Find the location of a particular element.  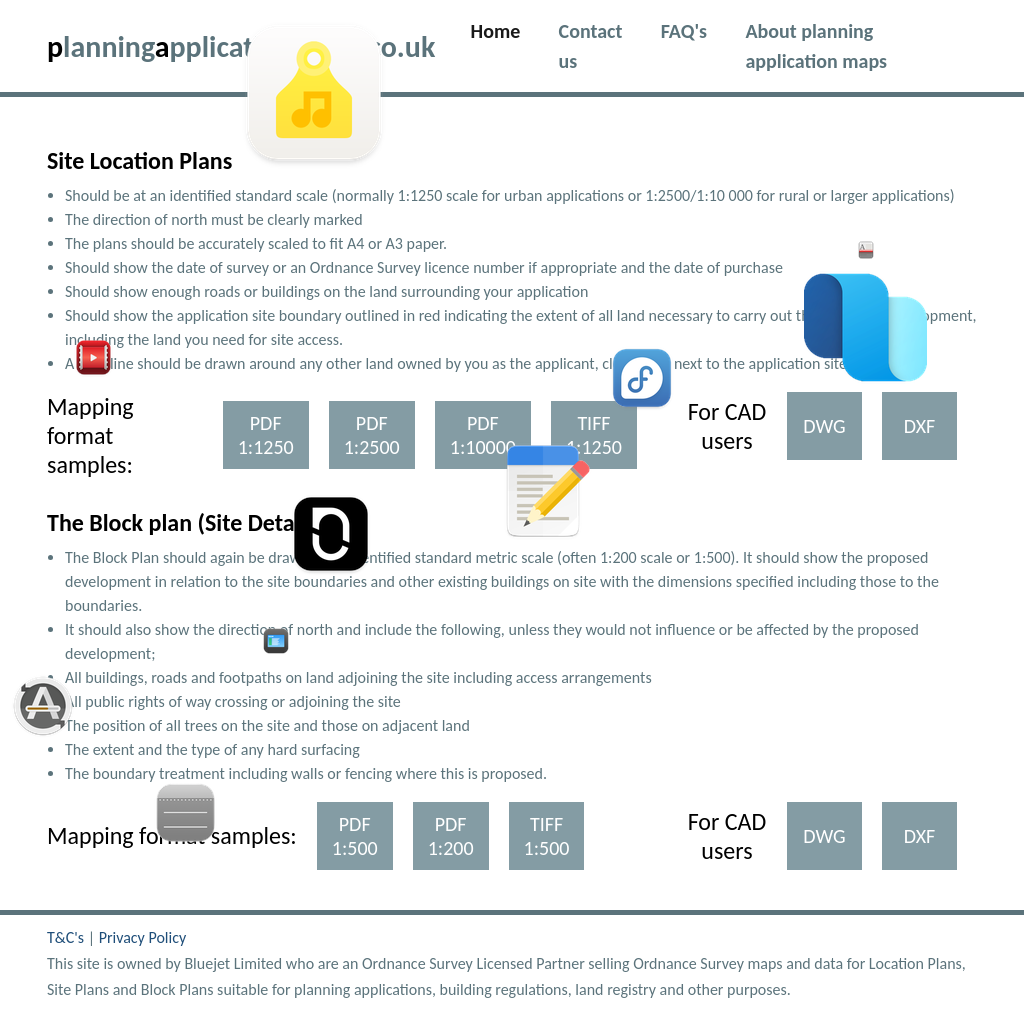

open notesnook app is located at coordinates (331, 534).